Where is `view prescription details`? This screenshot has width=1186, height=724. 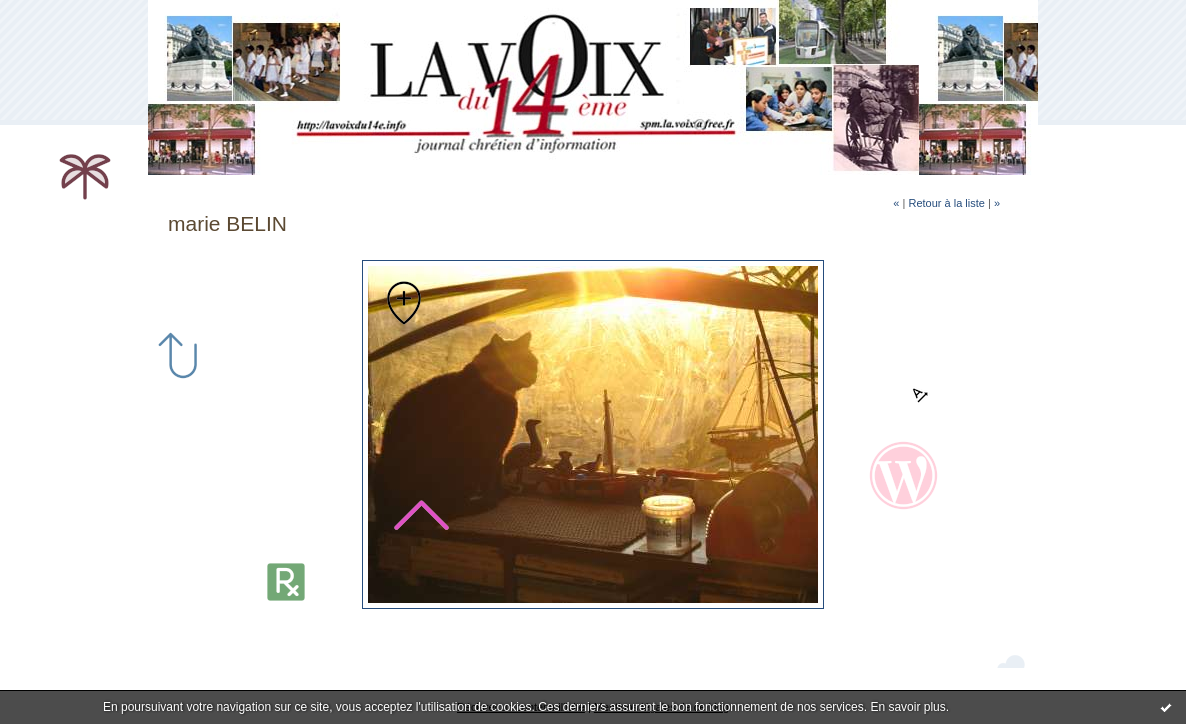
view prescription details is located at coordinates (286, 582).